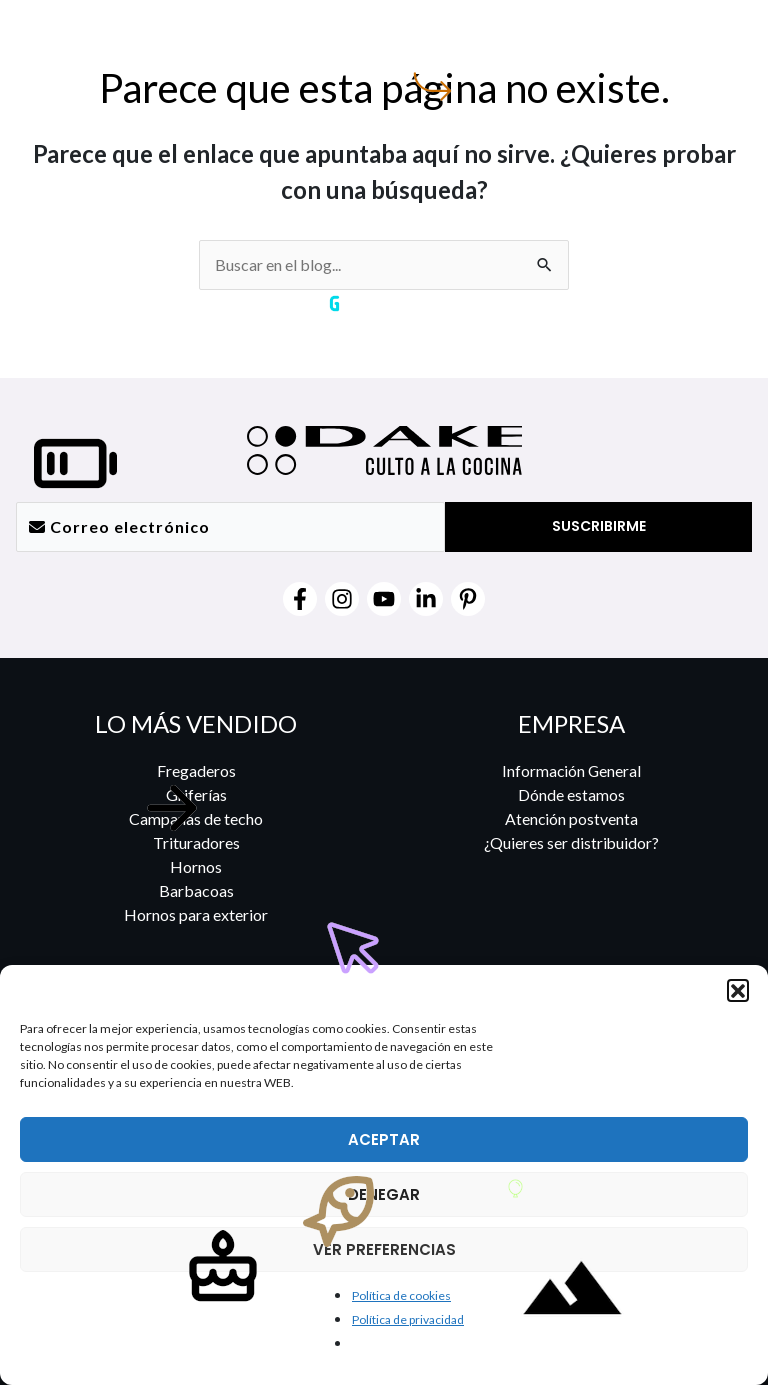 The image size is (768, 1385). I want to click on view landscape or nature photos, so click(572, 1287).